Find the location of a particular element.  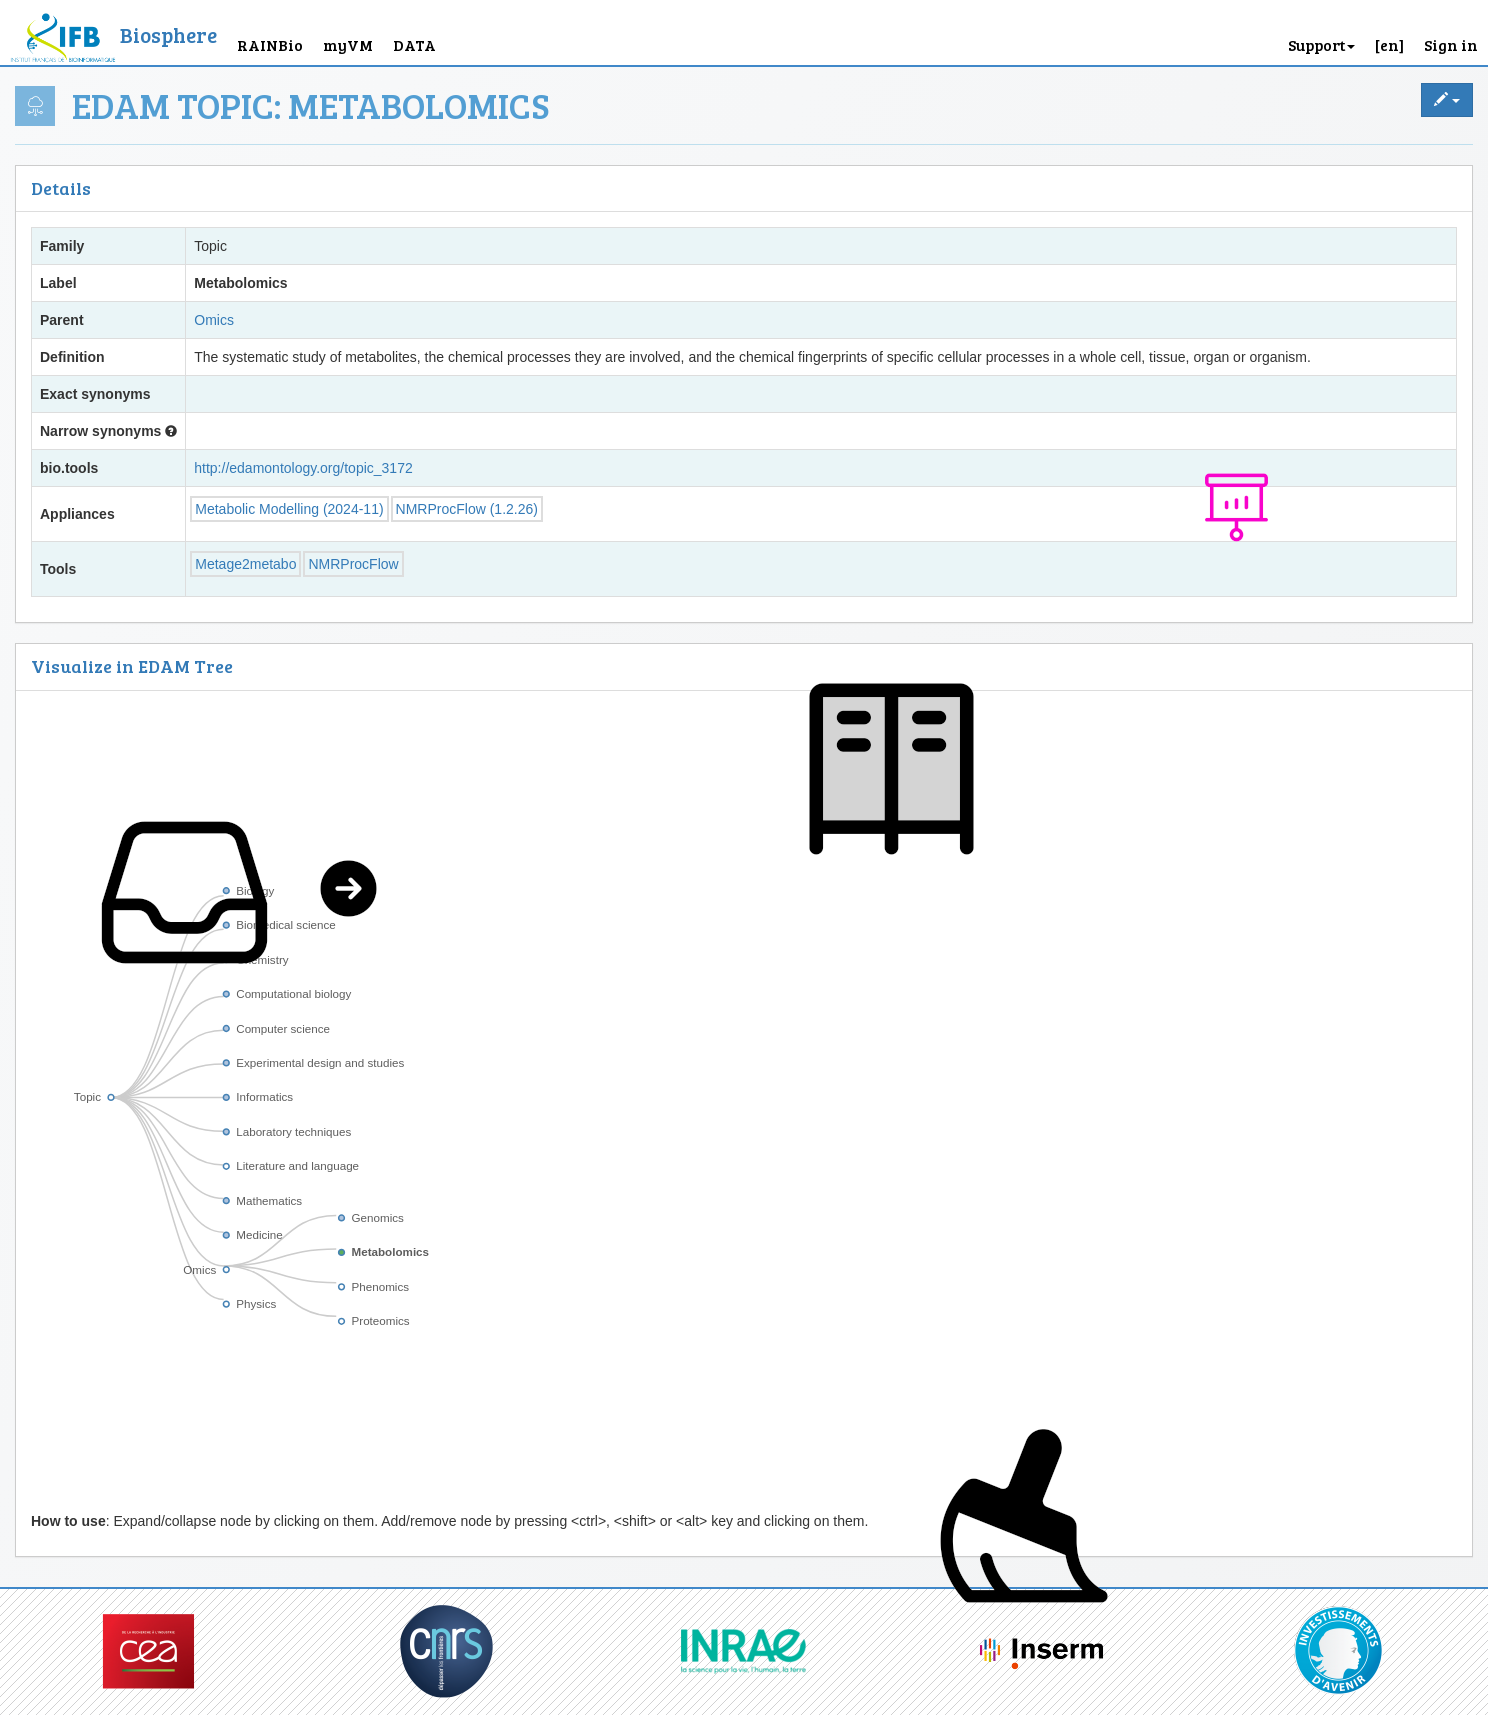

proceed to the next step is located at coordinates (348, 888).